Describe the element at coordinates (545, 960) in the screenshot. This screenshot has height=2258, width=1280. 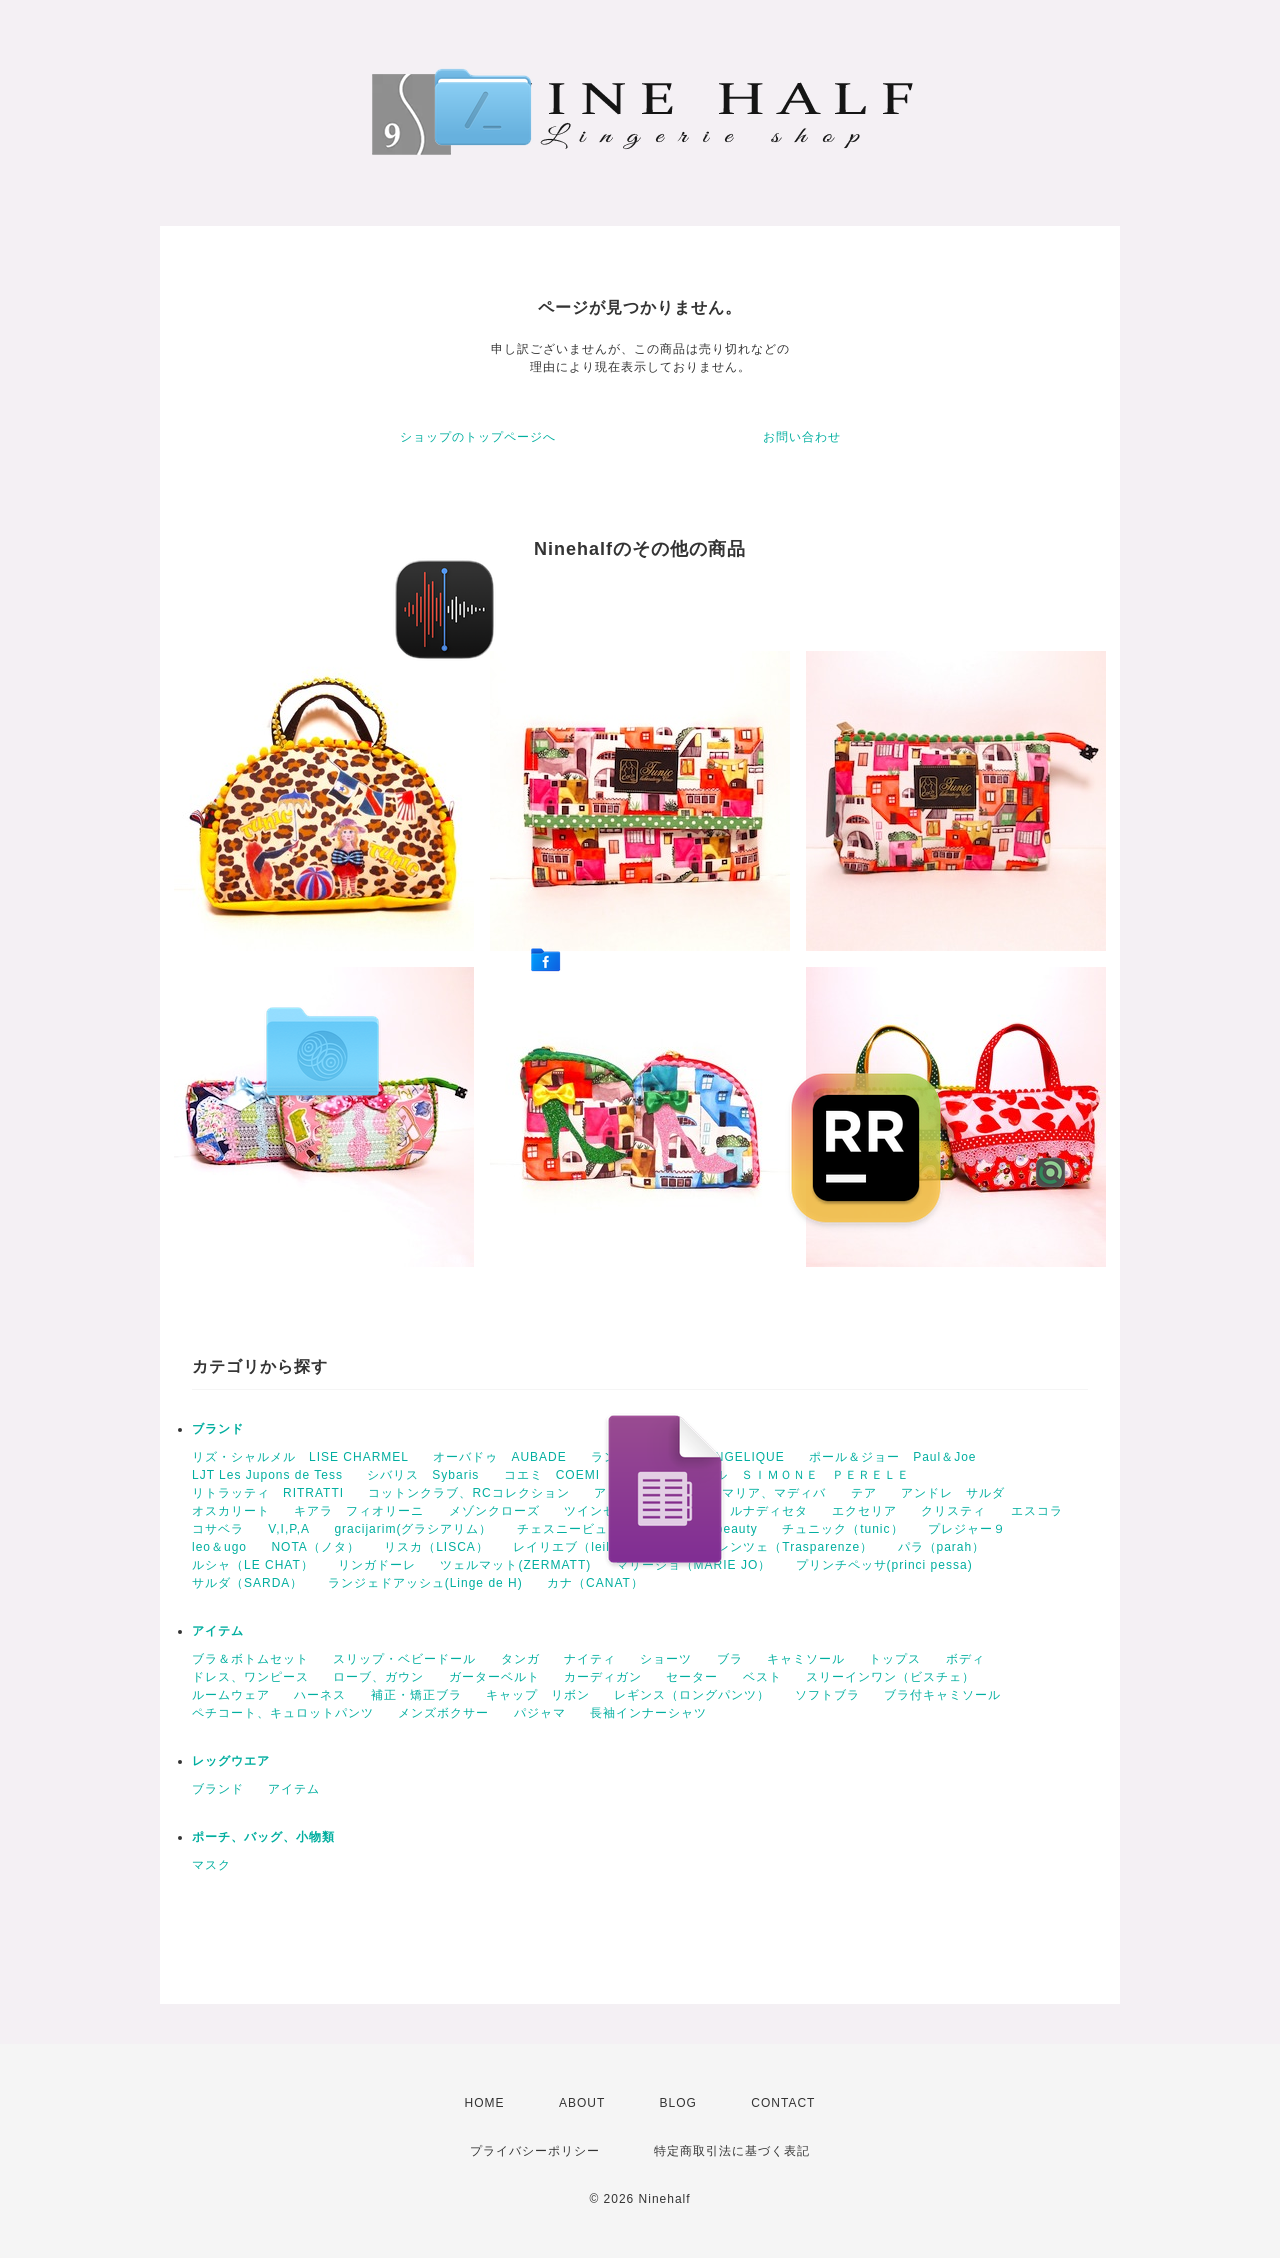
I see `open folder containing facebook-related files` at that location.